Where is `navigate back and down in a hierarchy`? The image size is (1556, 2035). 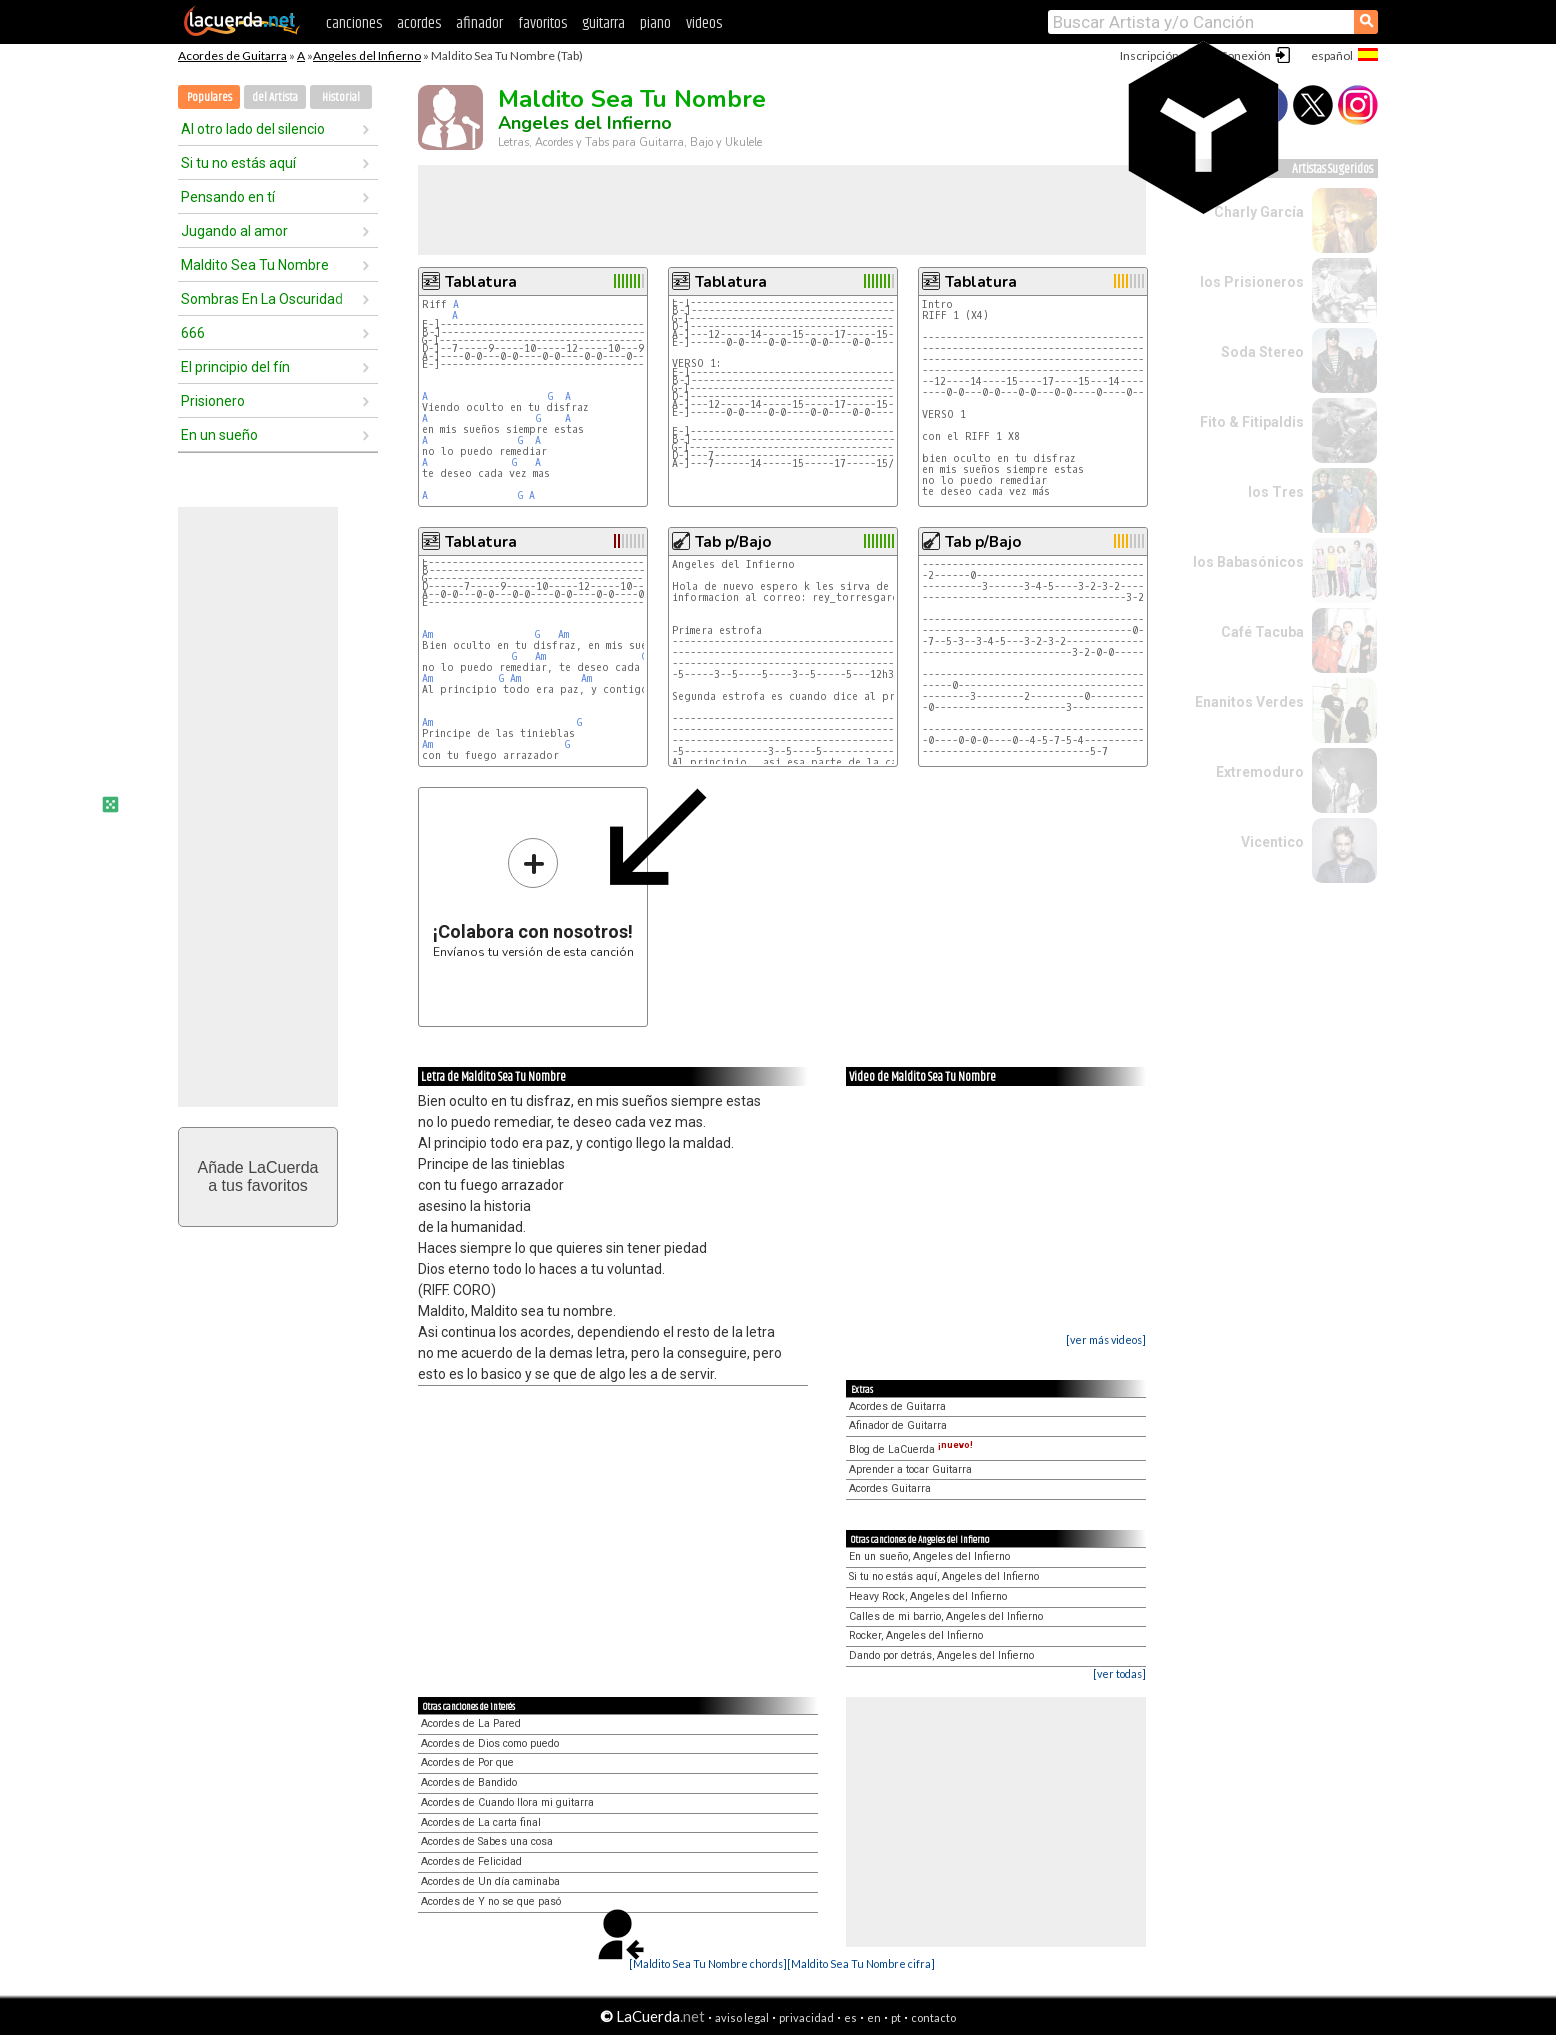 navigate back and down in a hierarchy is located at coordinates (656, 839).